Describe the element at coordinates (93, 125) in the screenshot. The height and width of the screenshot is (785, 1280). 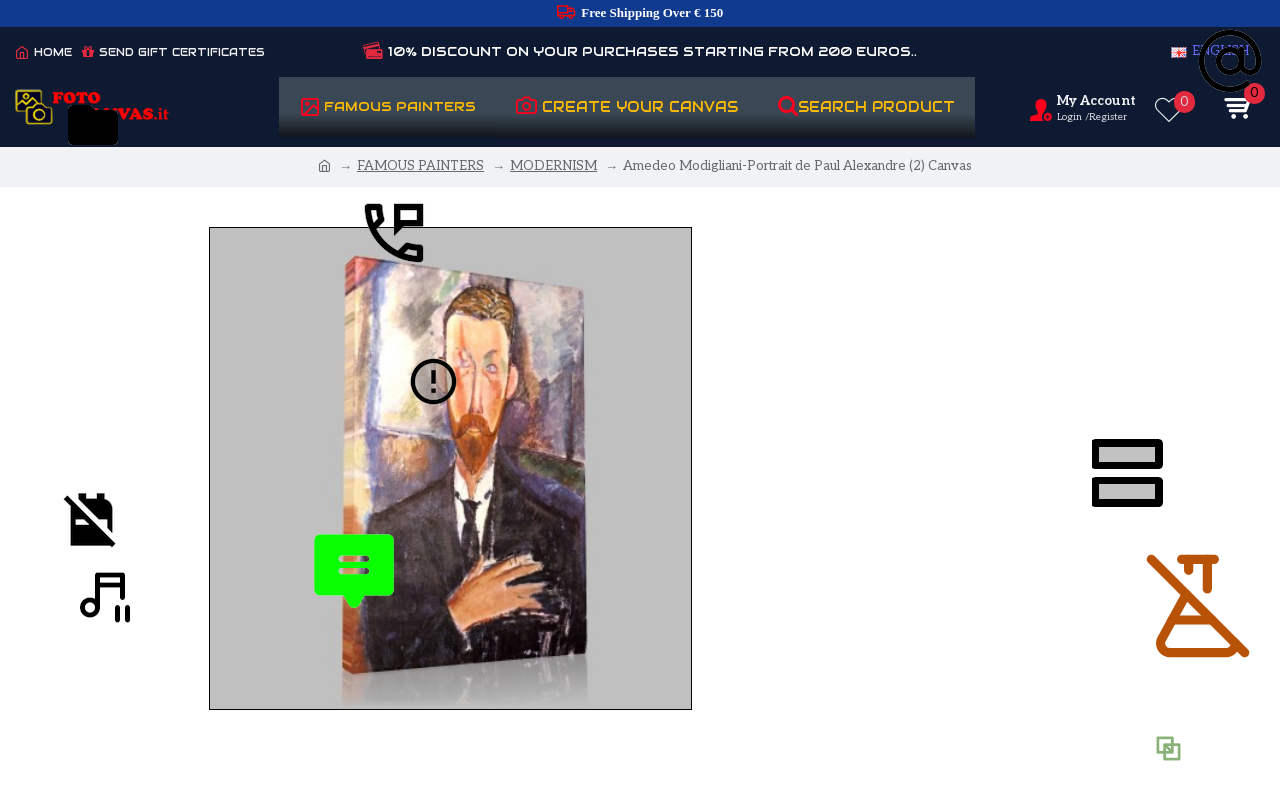
I see `open file folder` at that location.